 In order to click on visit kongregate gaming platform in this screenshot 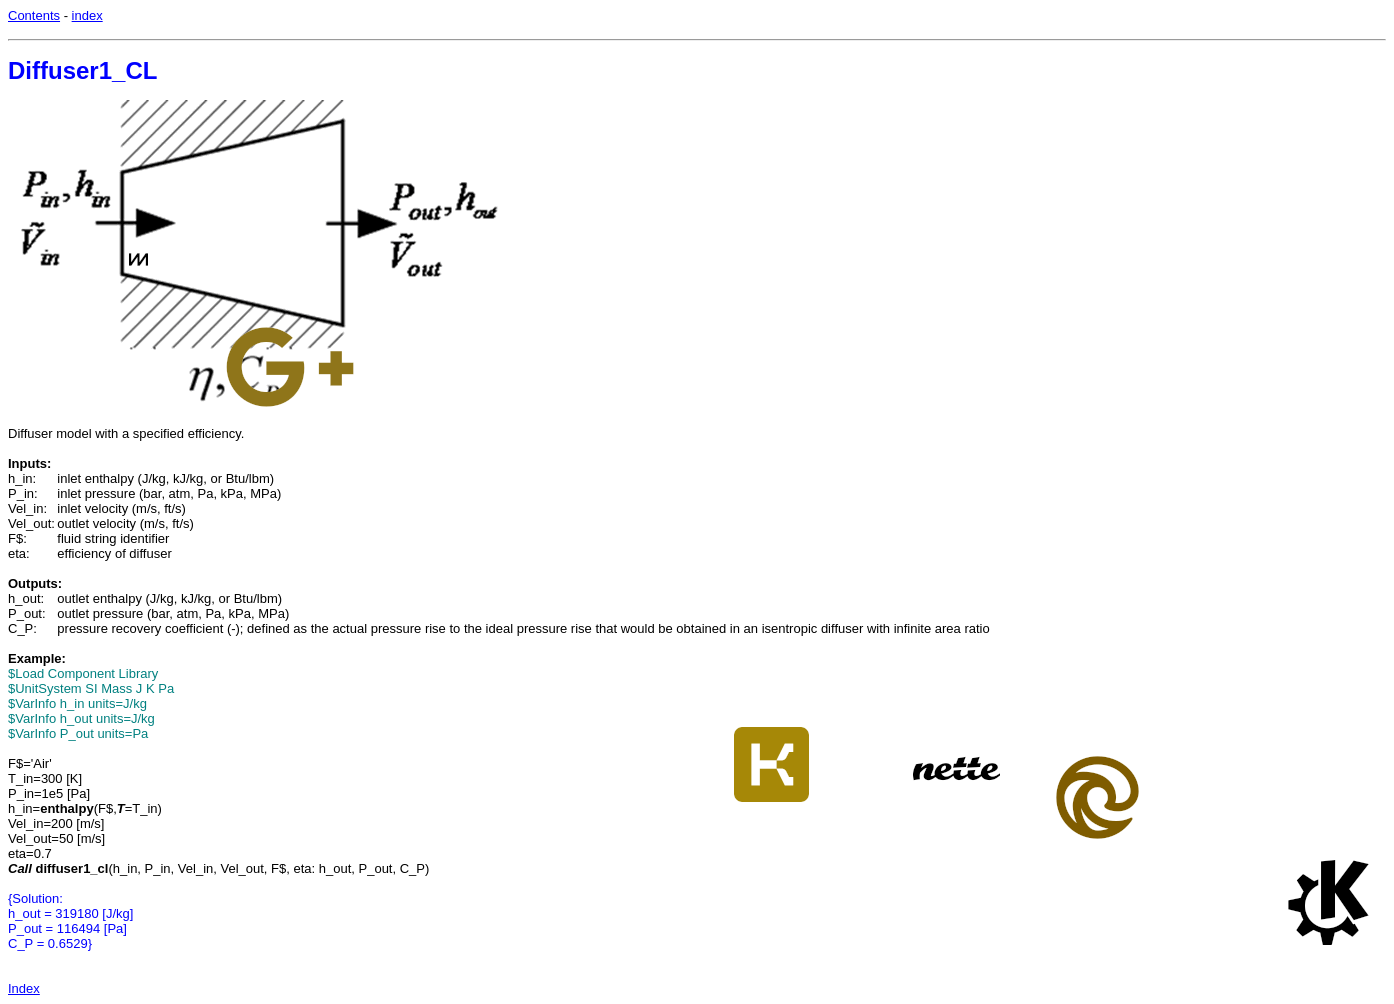, I will do `click(771, 764)`.